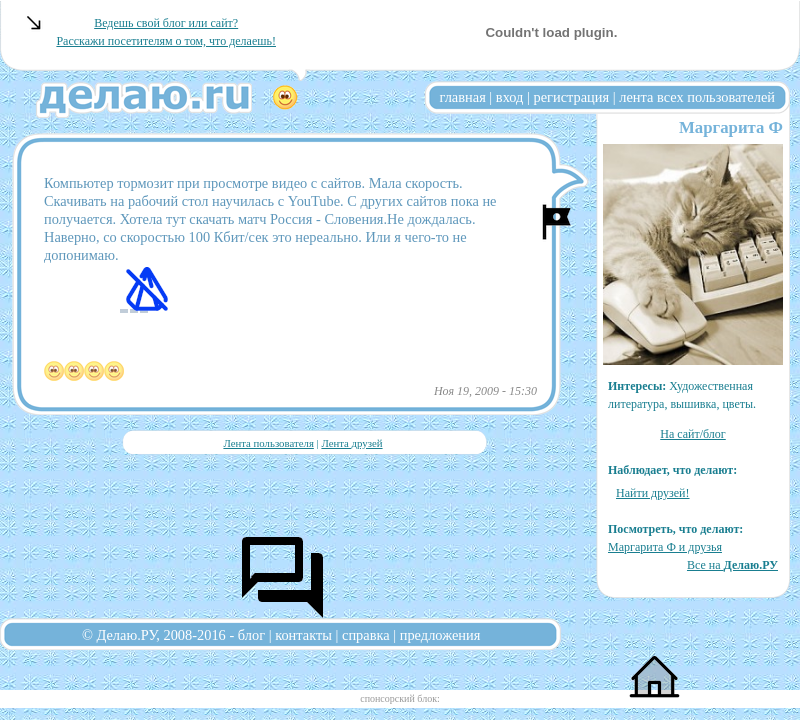 This screenshot has width=800, height=720. I want to click on navigate to the bottom-right section, so click(34, 23).